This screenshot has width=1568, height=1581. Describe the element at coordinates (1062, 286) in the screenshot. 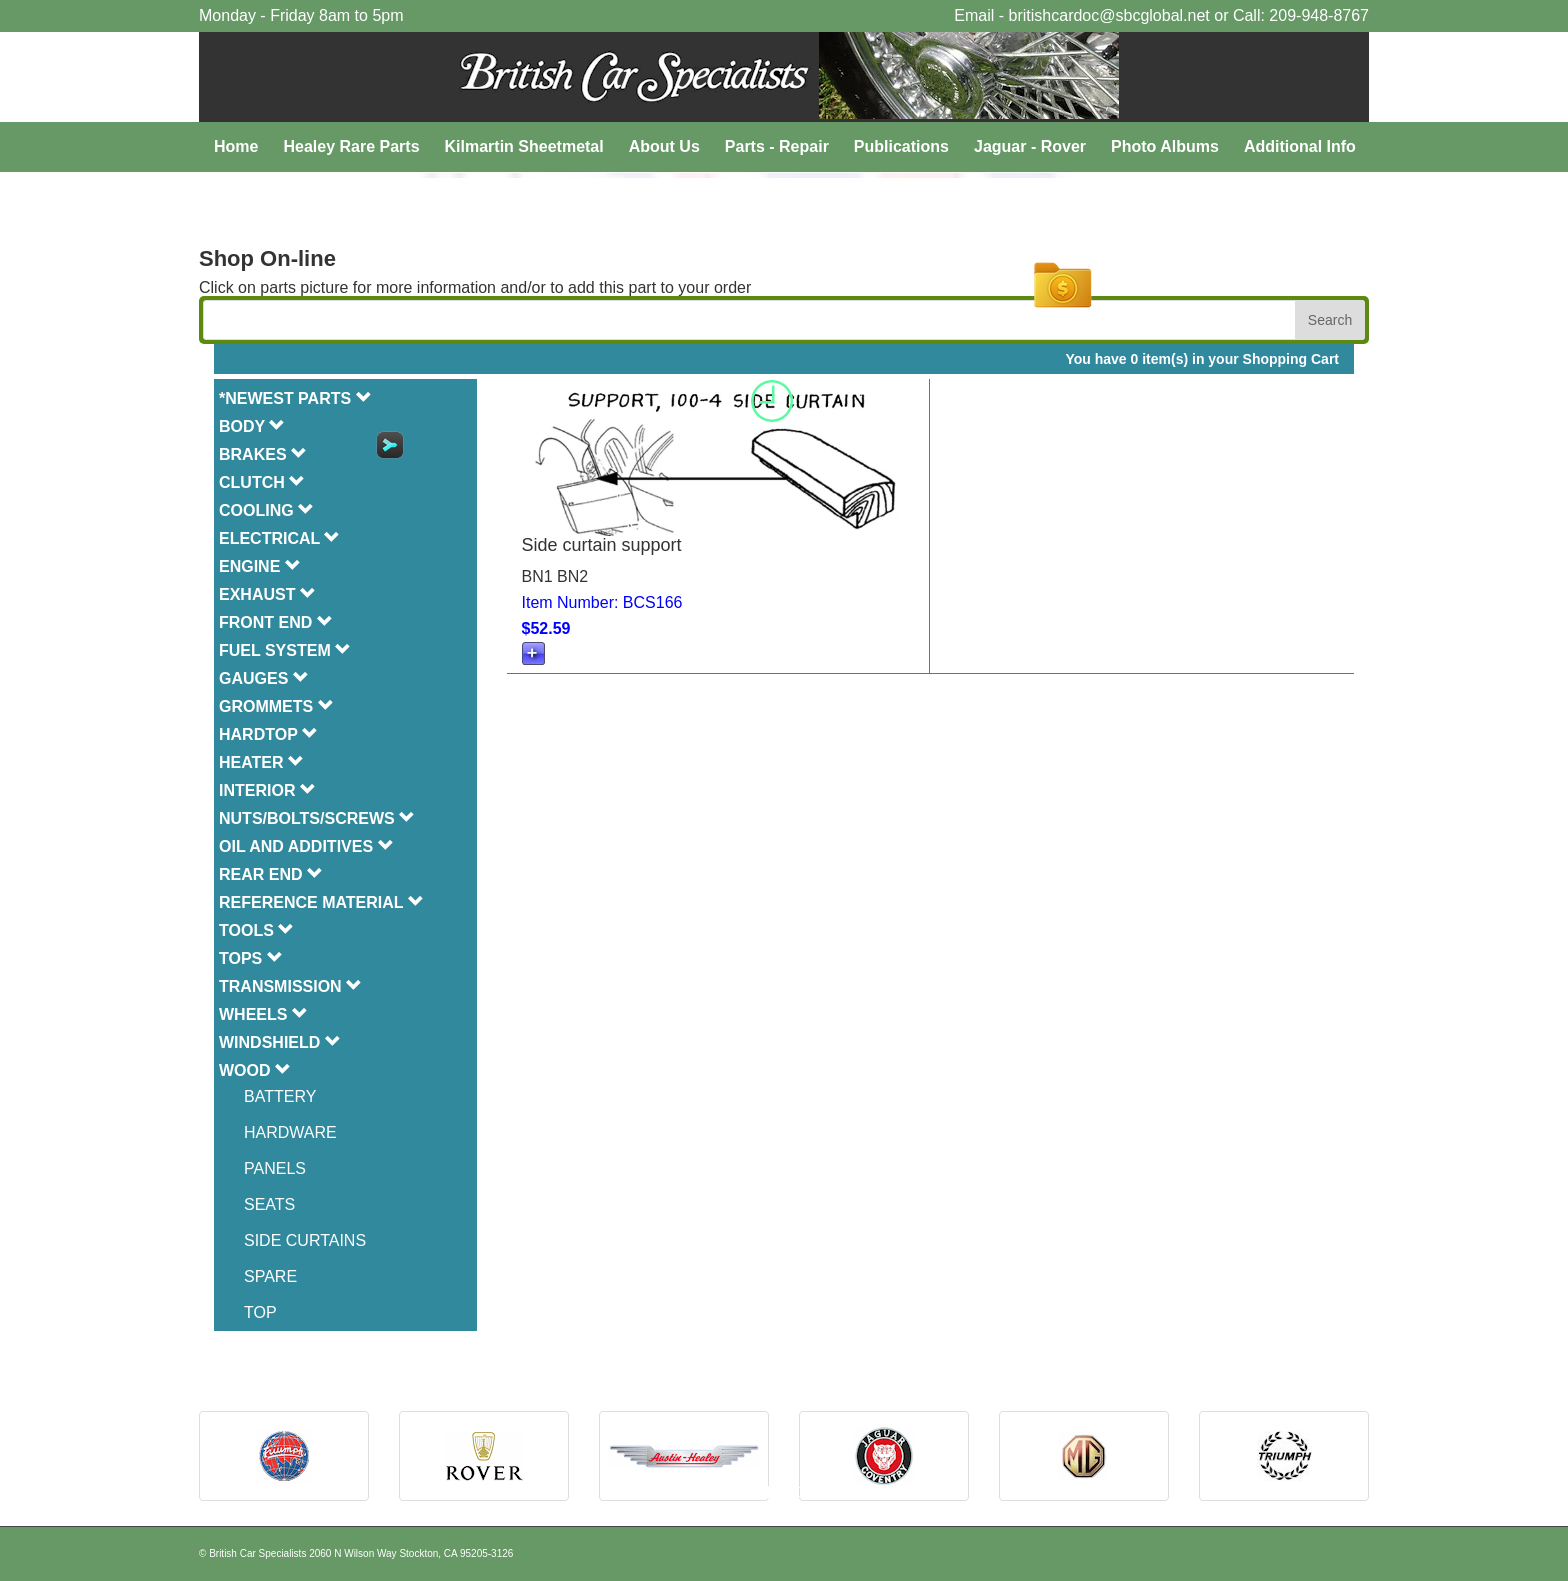

I see `open folder containing financial documents` at that location.